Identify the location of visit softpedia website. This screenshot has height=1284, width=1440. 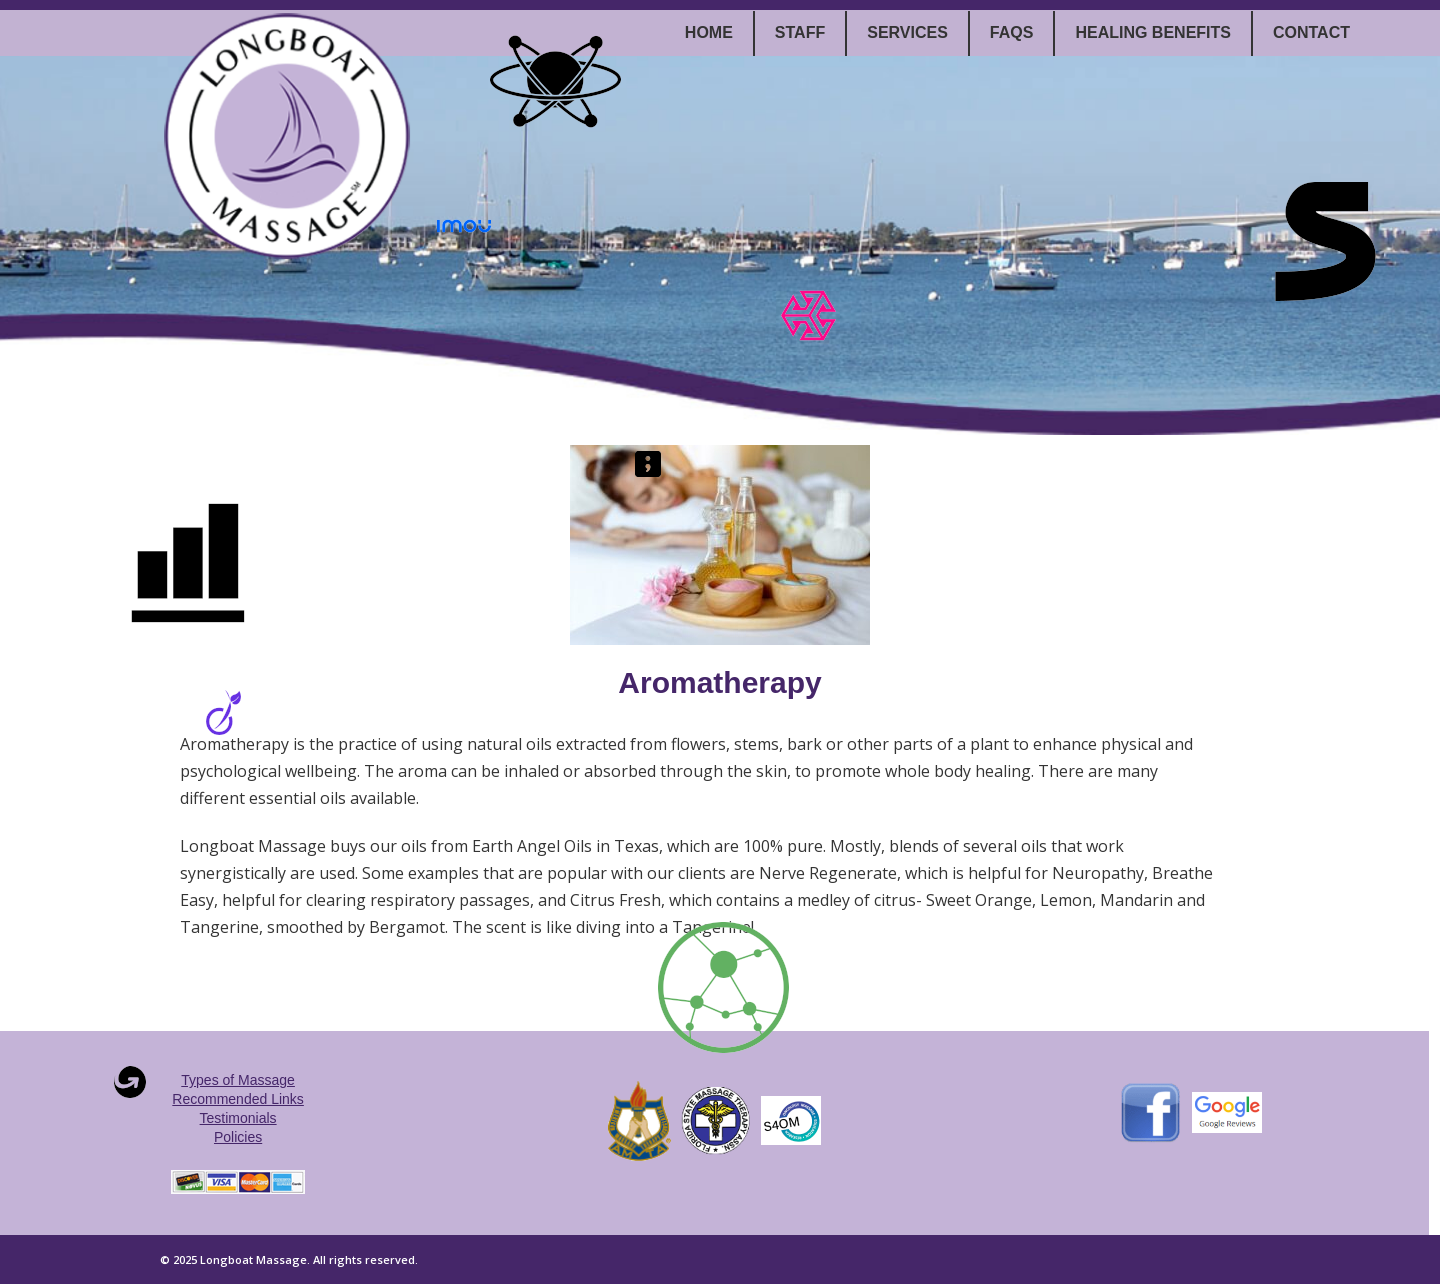
(1325, 241).